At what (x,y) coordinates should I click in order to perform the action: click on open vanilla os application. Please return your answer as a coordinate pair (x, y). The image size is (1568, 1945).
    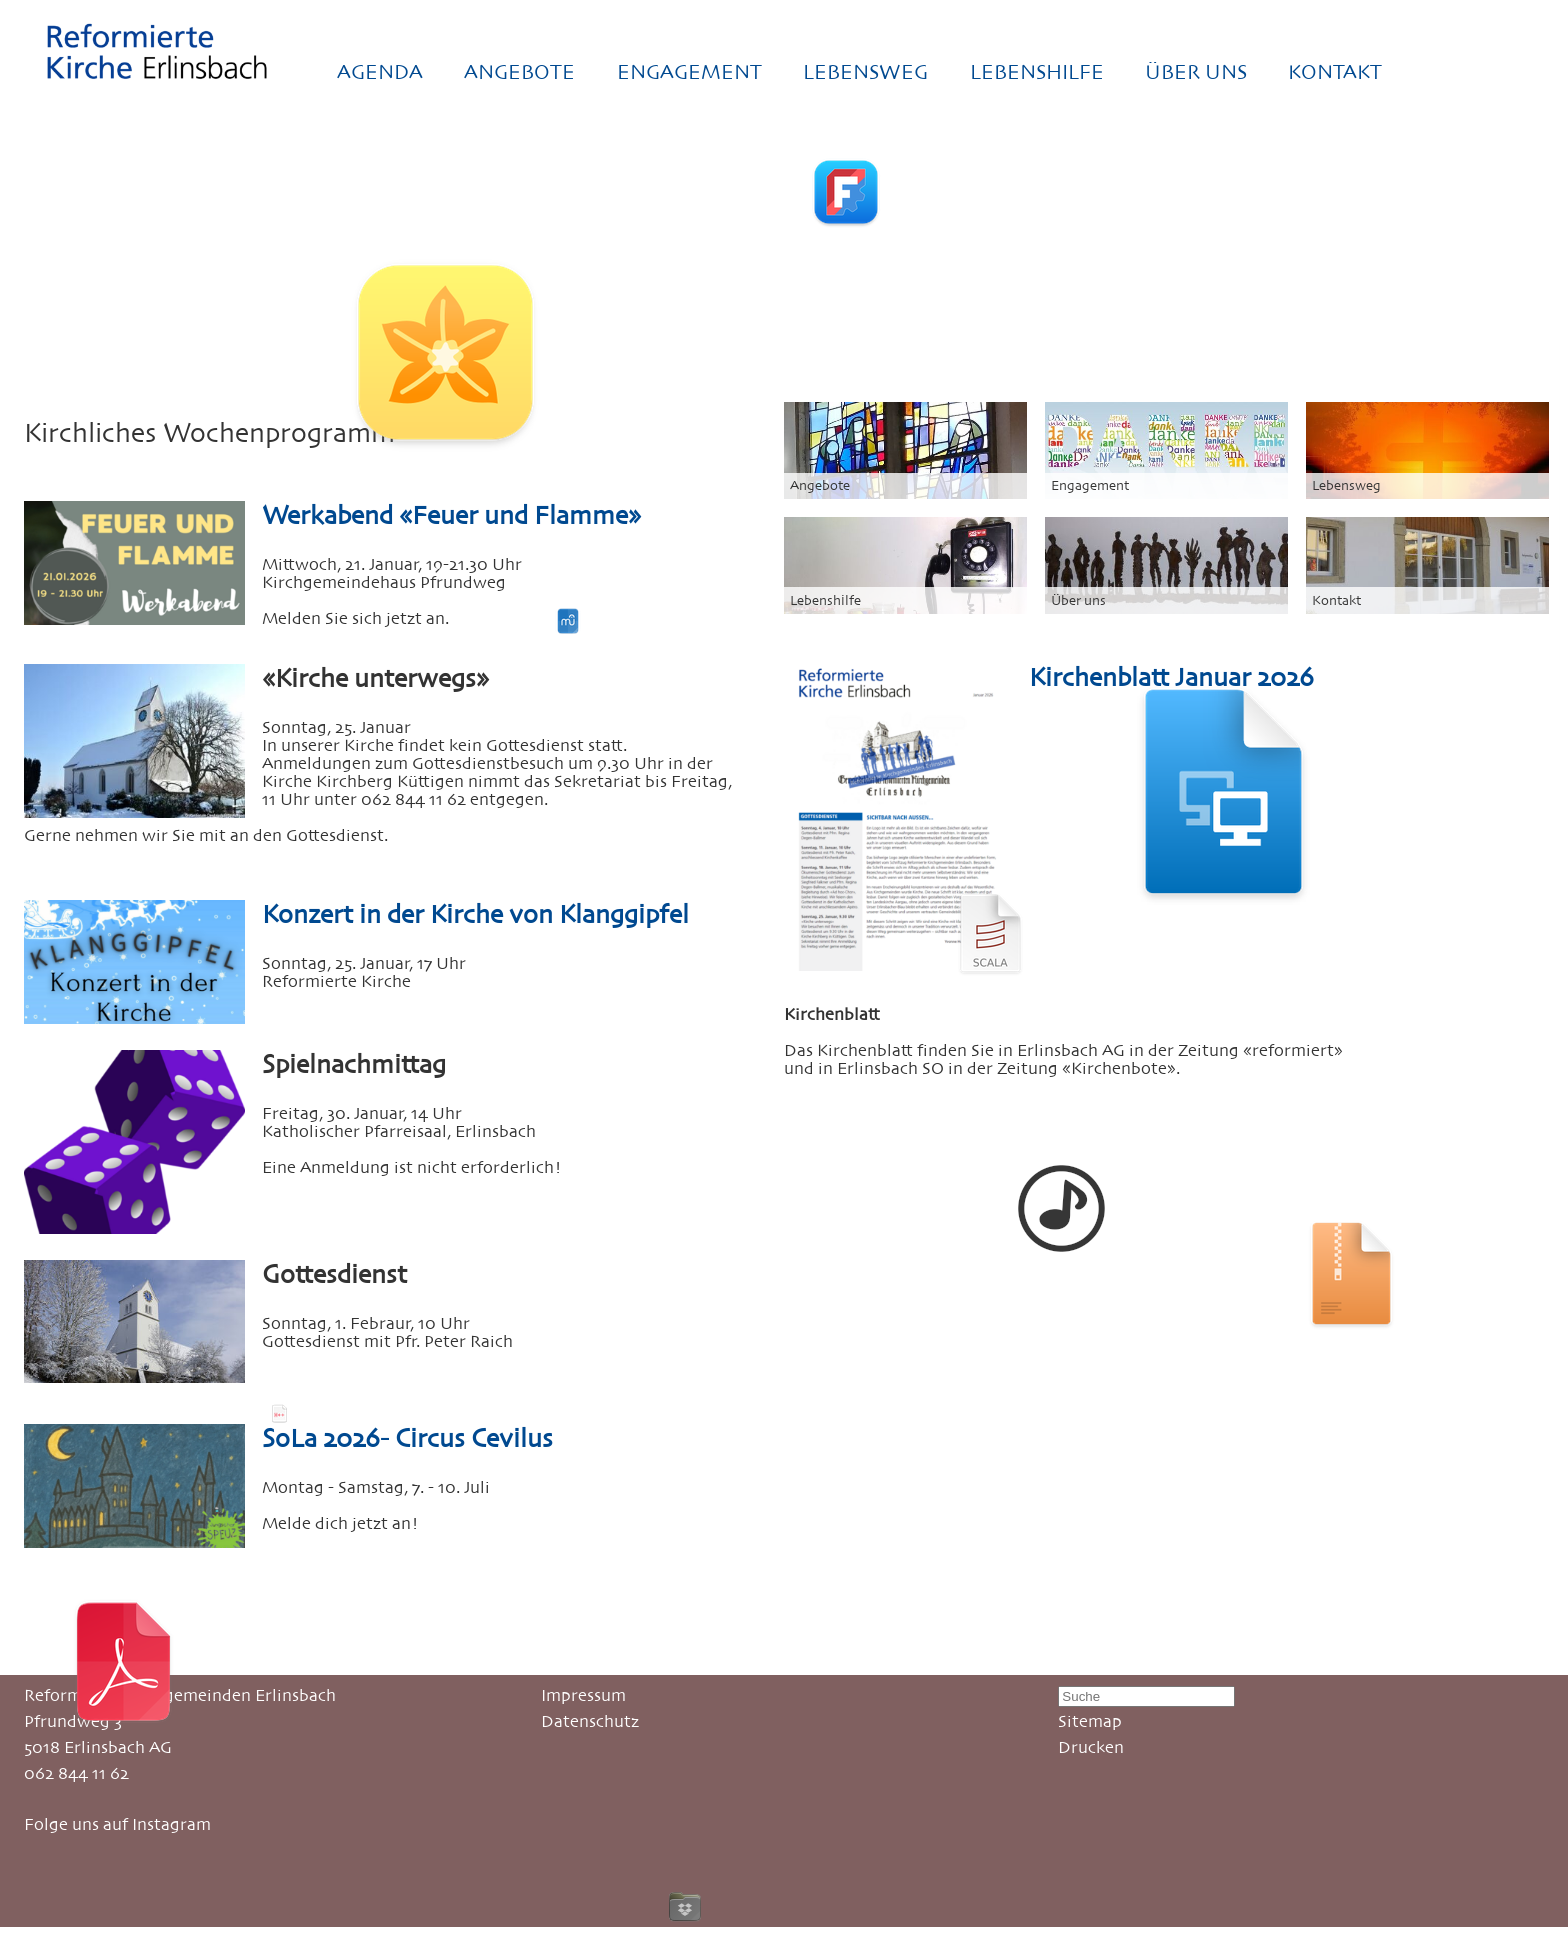
    Looking at the image, I should click on (445, 352).